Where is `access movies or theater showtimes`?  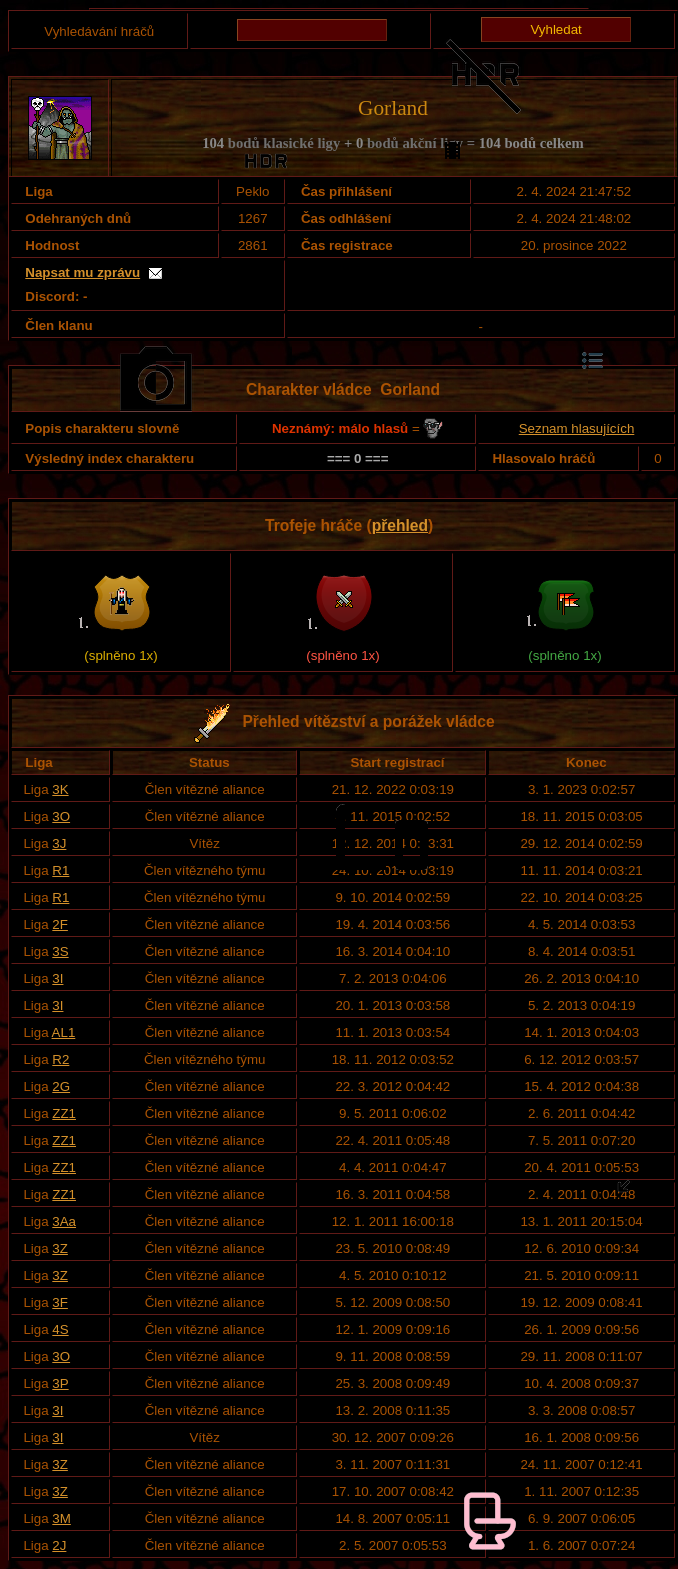
access movies or theater showtimes is located at coordinates (452, 150).